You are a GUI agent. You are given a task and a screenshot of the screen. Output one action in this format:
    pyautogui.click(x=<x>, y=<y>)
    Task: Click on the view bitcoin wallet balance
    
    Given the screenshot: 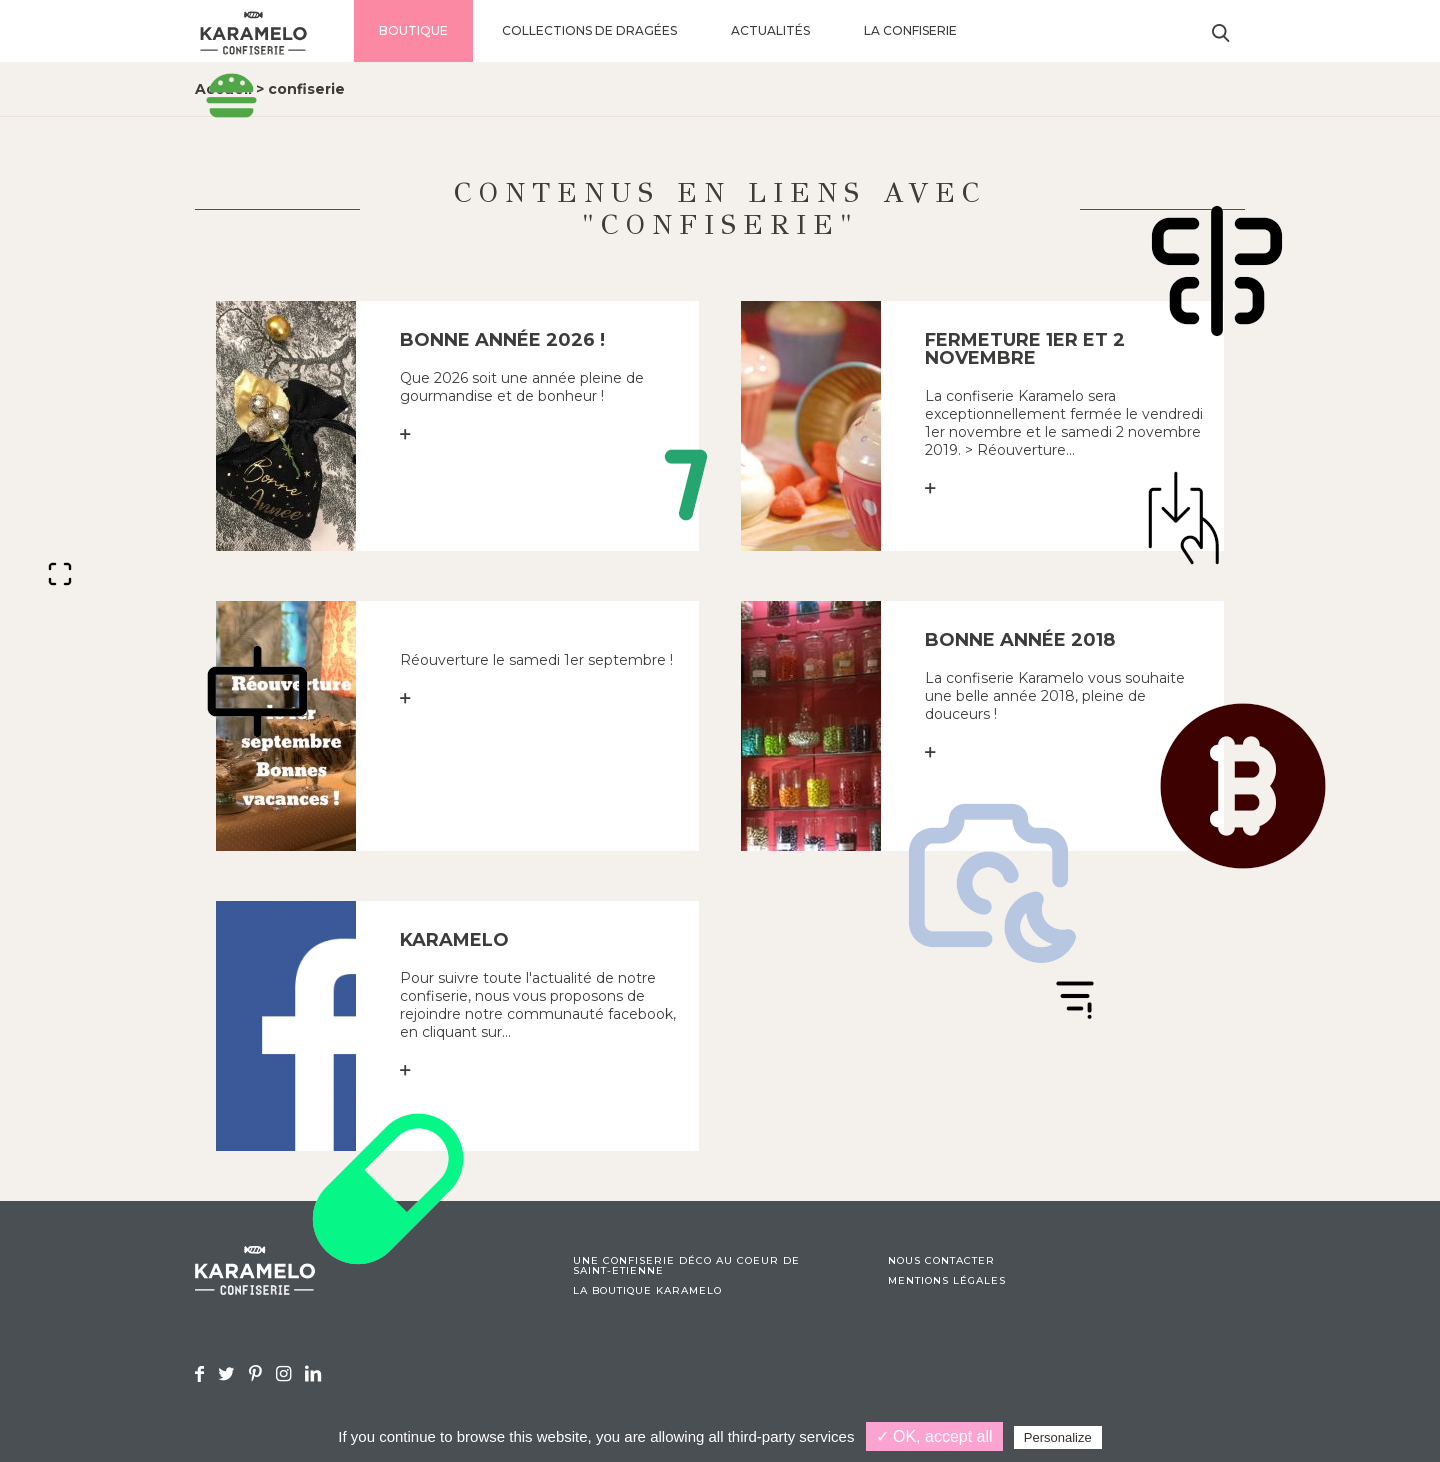 What is the action you would take?
    pyautogui.click(x=1243, y=786)
    